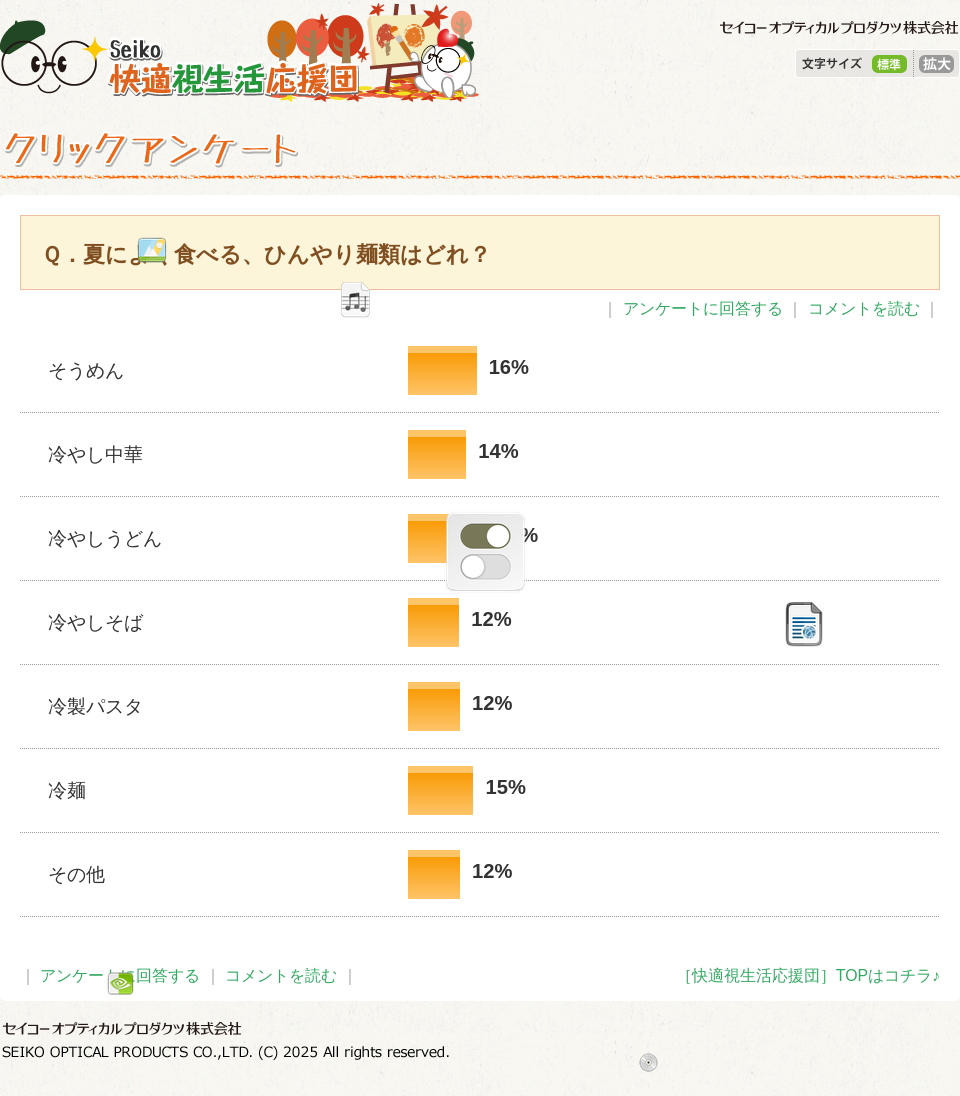 The height and width of the screenshot is (1096, 960). Describe the element at coordinates (152, 250) in the screenshot. I see `open graphics or image editing applications` at that location.